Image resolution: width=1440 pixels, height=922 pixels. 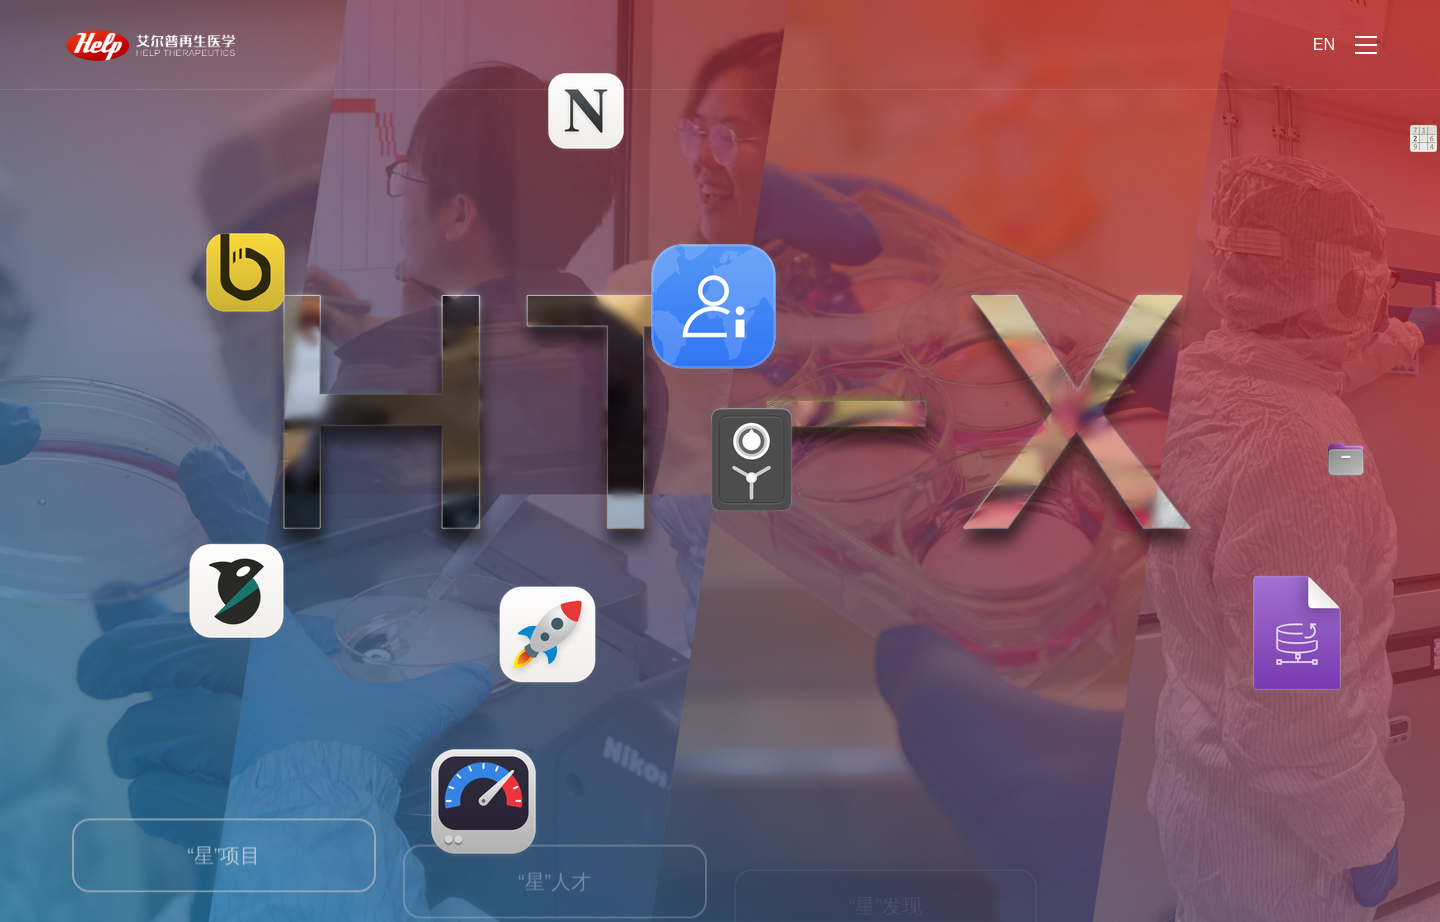 What do you see at coordinates (751, 459) in the screenshot?
I see `open déjà dup backup utility` at bounding box center [751, 459].